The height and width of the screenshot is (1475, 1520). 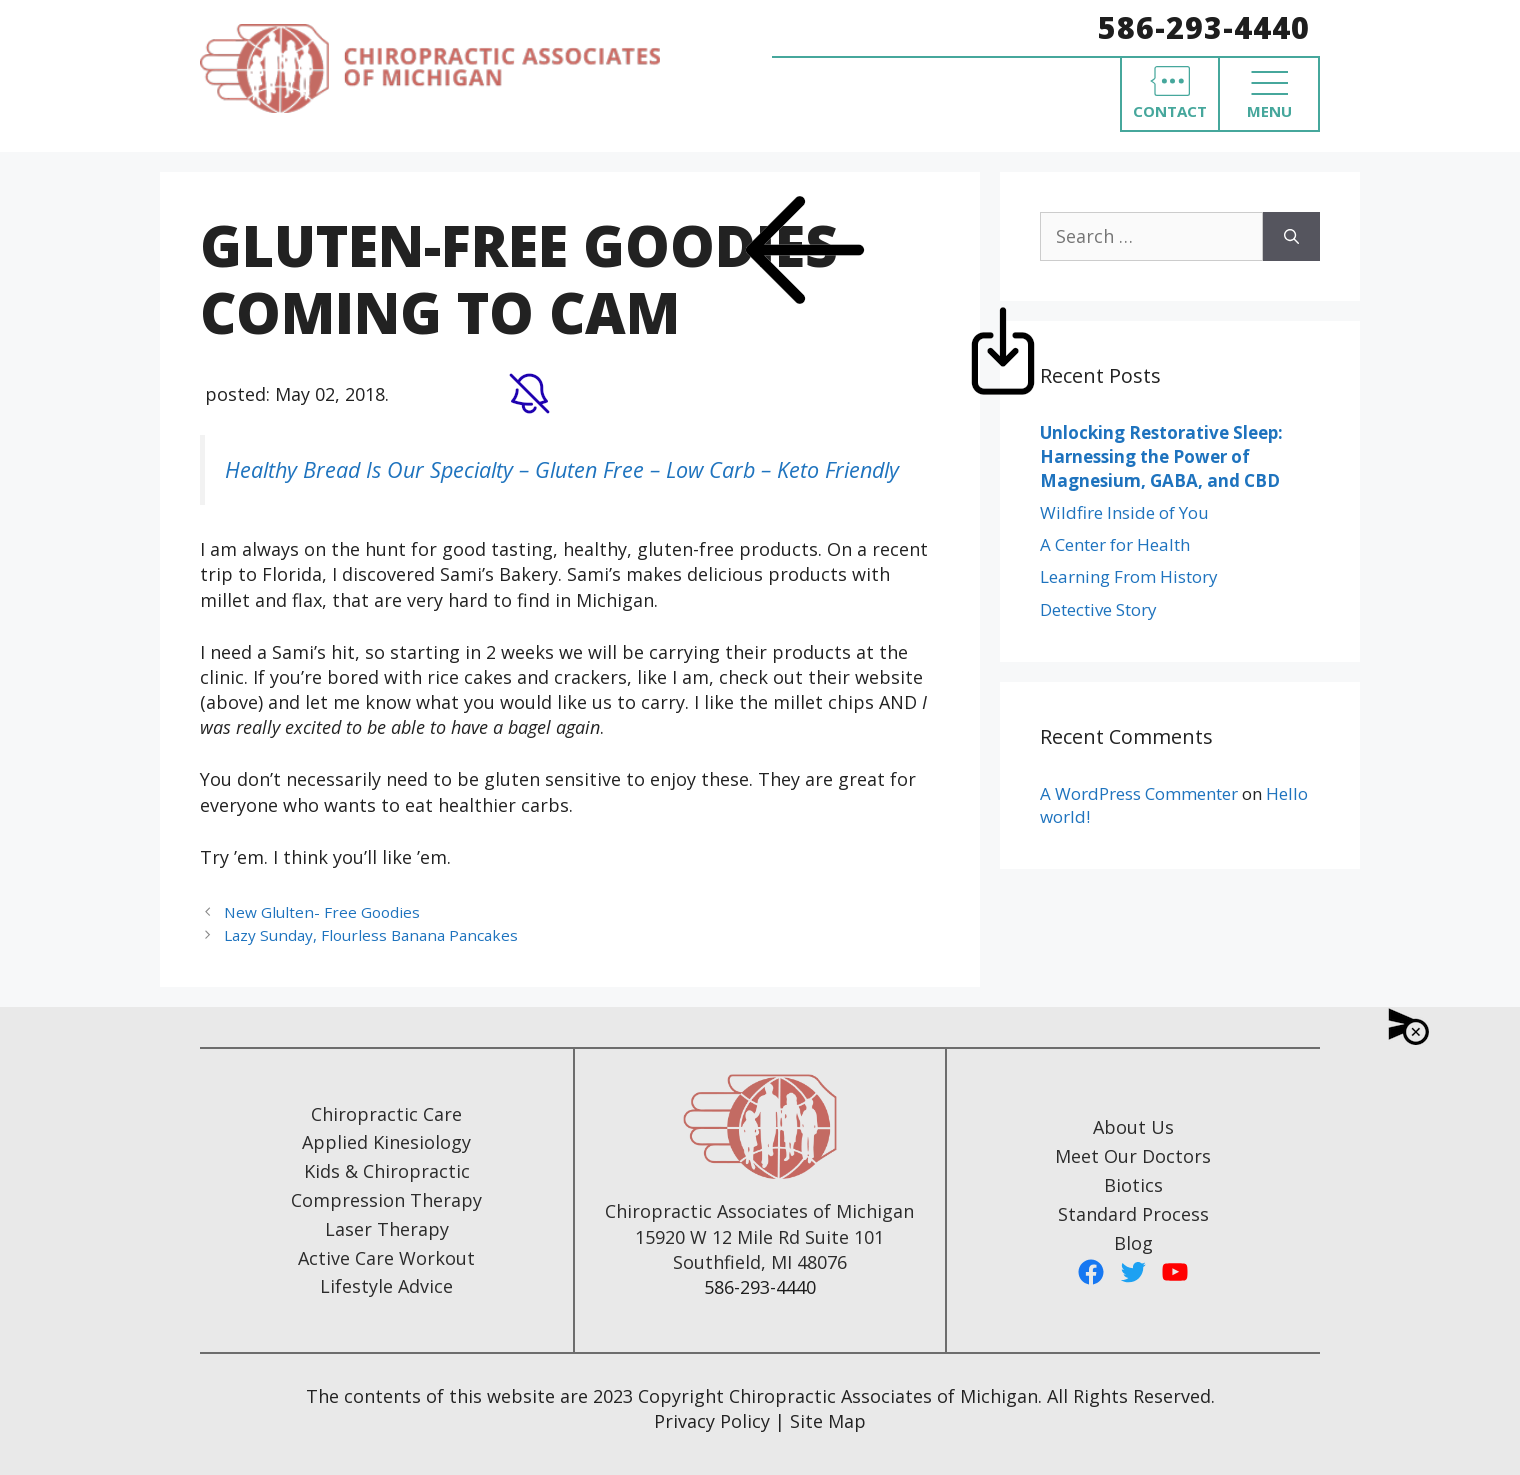 I want to click on download file to device, so click(x=1003, y=351).